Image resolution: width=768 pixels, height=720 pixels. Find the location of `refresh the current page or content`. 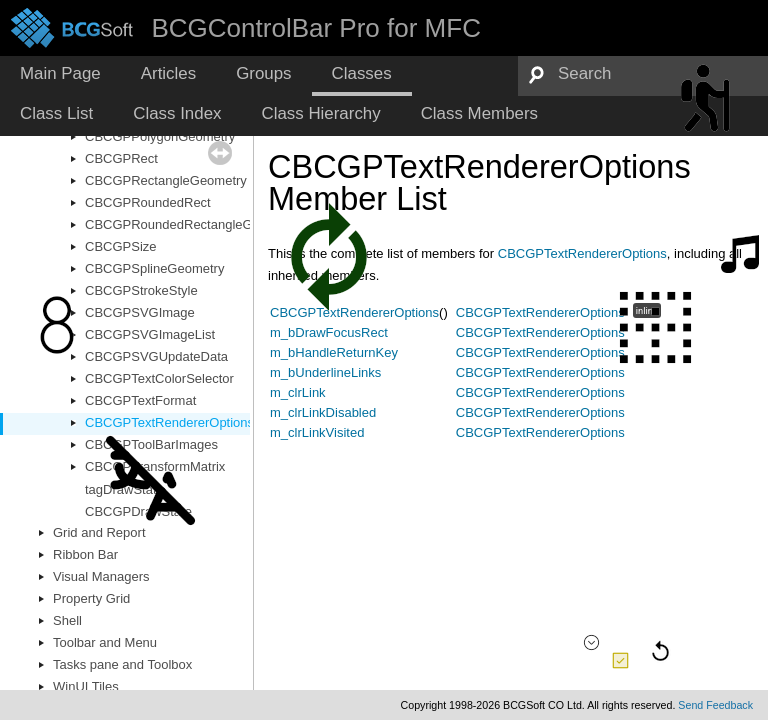

refresh the current page or content is located at coordinates (329, 257).